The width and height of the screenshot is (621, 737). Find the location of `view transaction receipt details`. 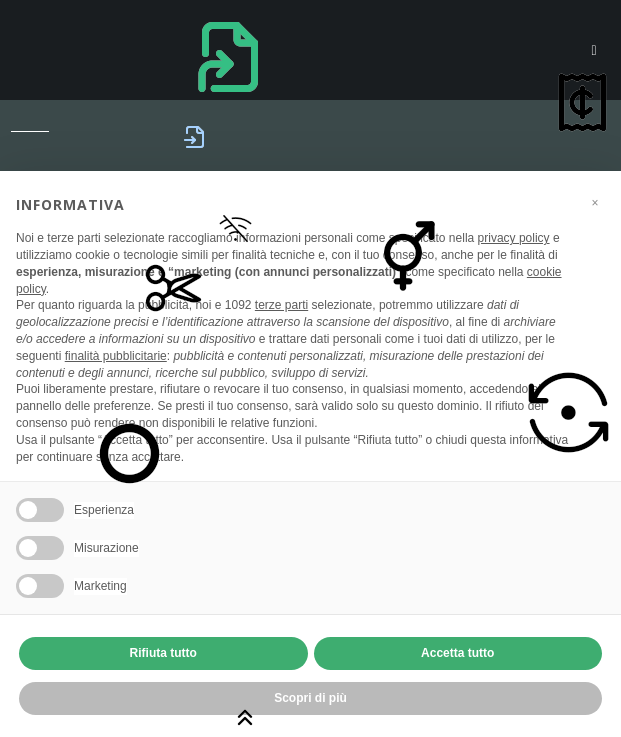

view transaction receipt details is located at coordinates (582, 102).